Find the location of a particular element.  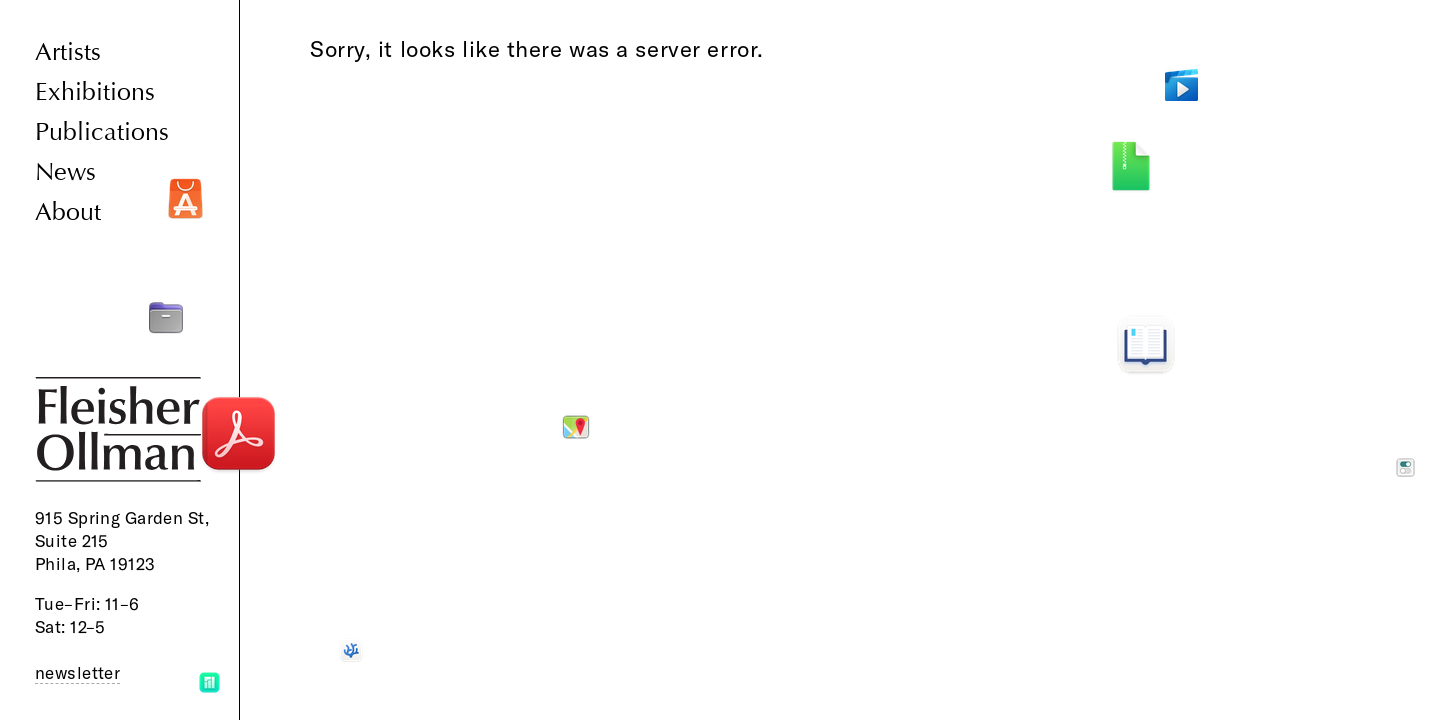

open the file manager application is located at coordinates (166, 317).